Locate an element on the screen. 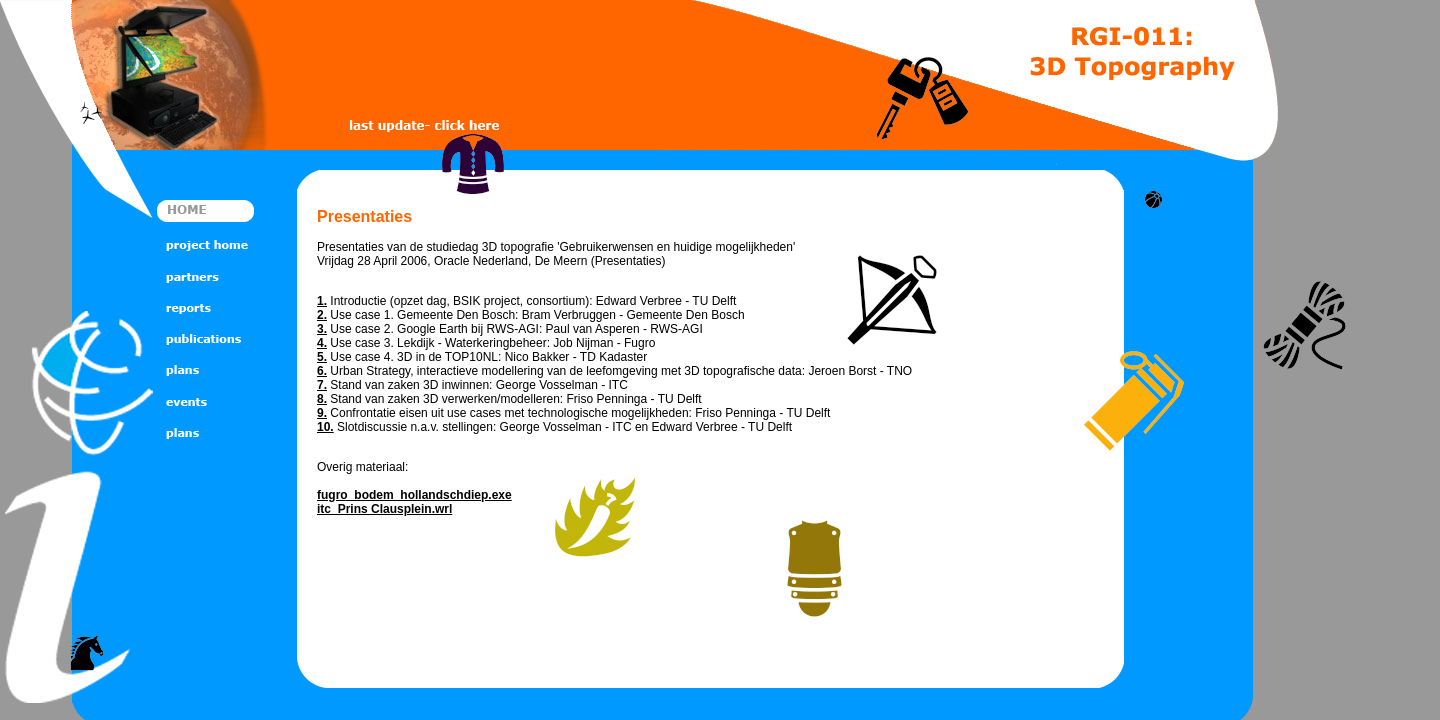 This screenshot has height=720, width=1440. equip body armor to your character is located at coordinates (814, 568).